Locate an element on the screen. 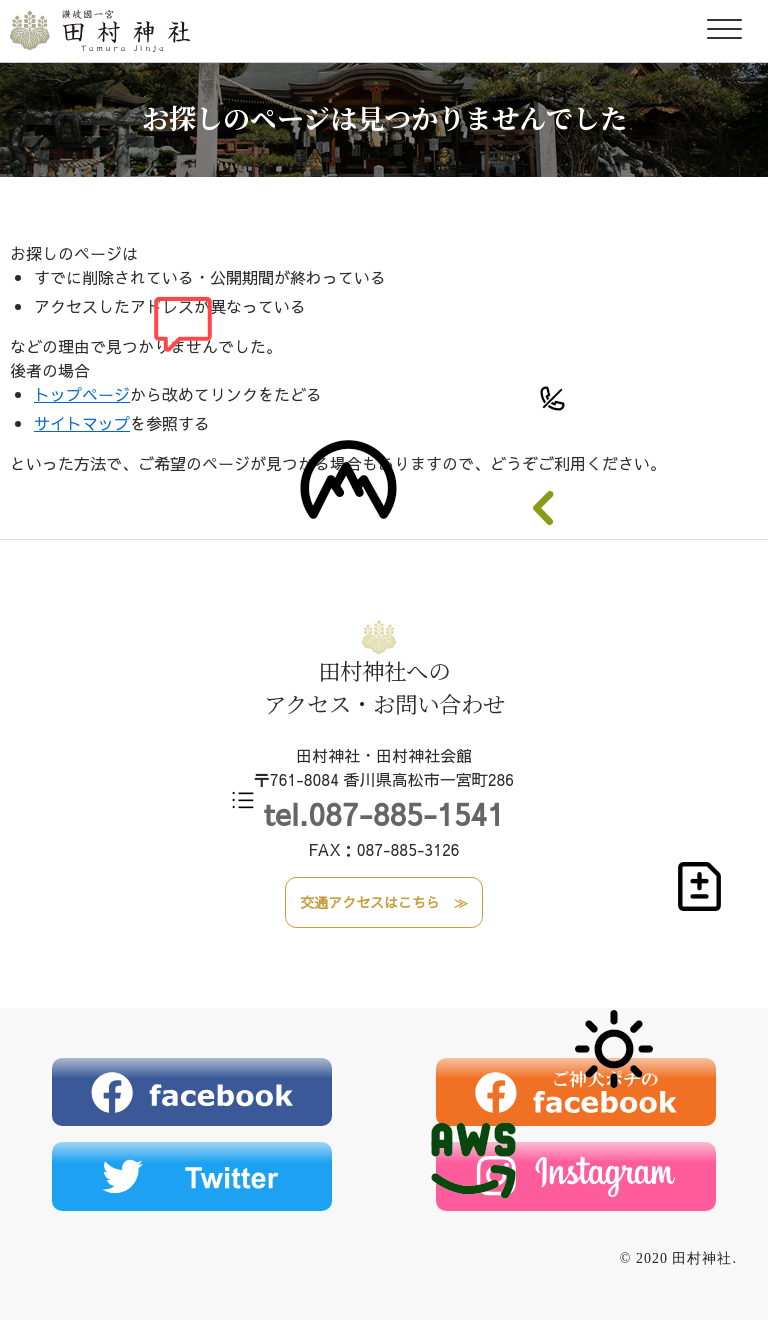 The image size is (768, 1320). mute or disable incoming calls is located at coordinates (552, 398).